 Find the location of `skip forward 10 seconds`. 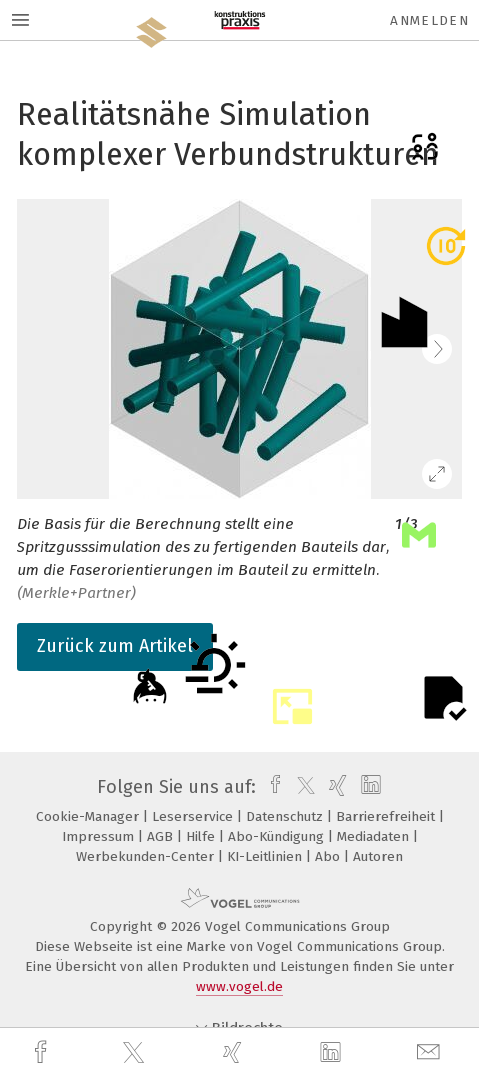

skip forward 10 seconds is located at coordinates (446, 246).